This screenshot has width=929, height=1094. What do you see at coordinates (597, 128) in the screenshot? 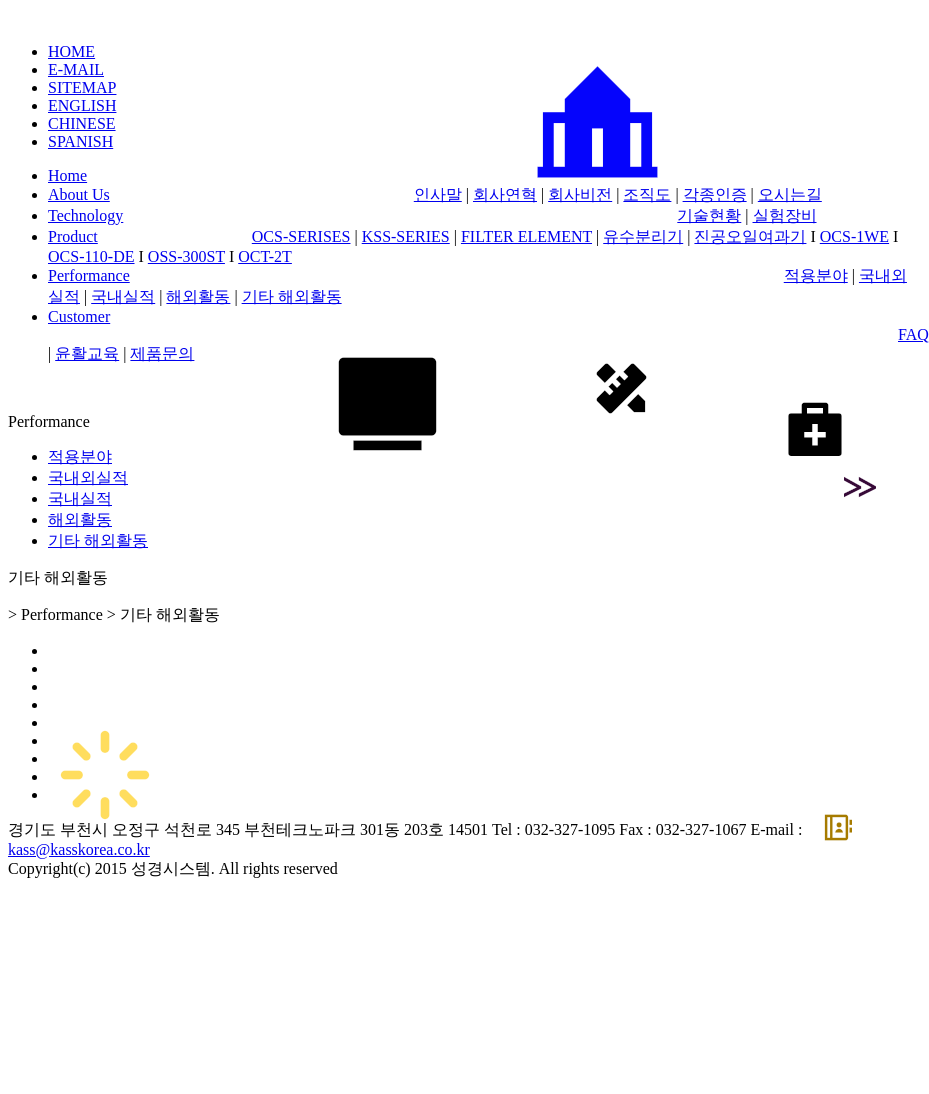
I see `access education or school-related features` at bounding box center [597, 128].